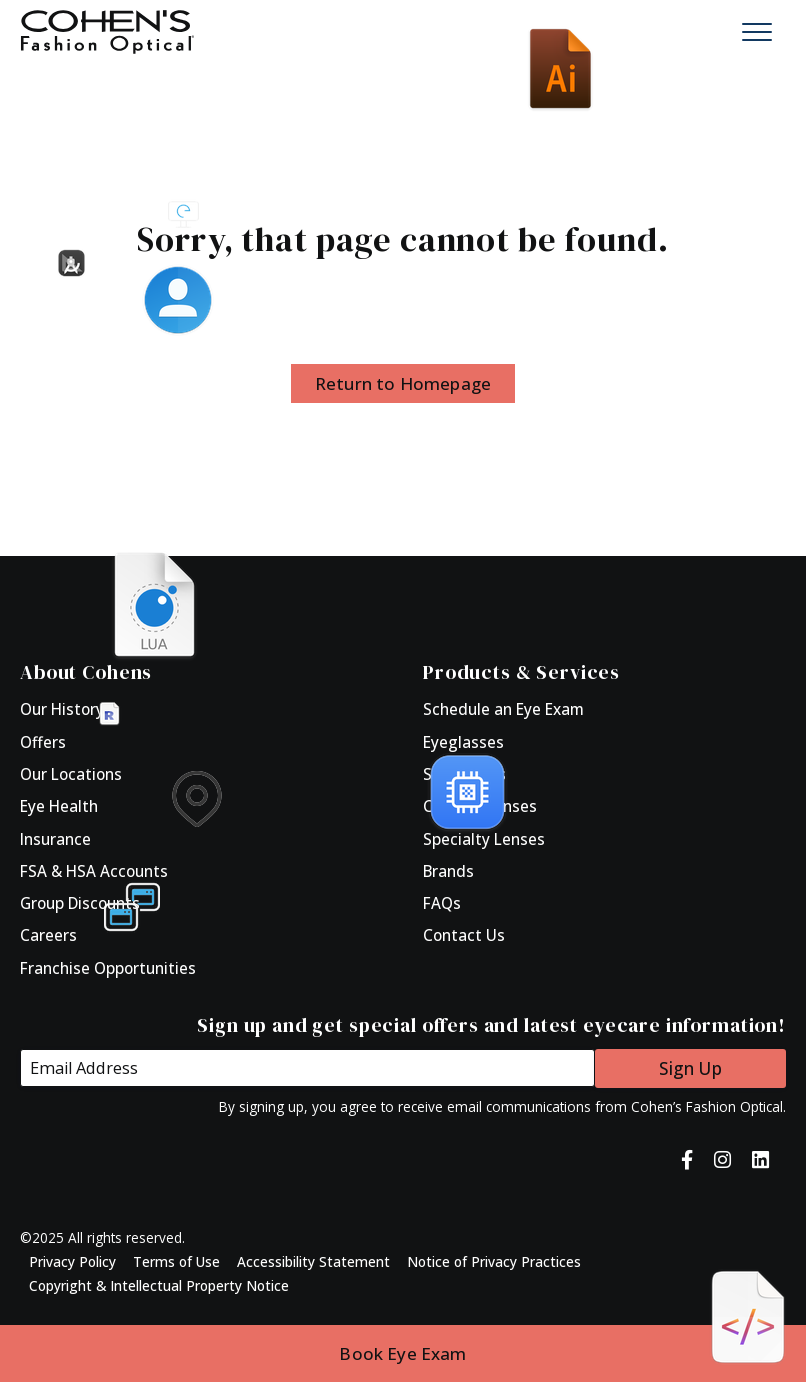 This screenshot has height=1382, width=806. Describe the element at coordinates (154, 606) in the screenshot. I see `a lua script or source code file` at that location.